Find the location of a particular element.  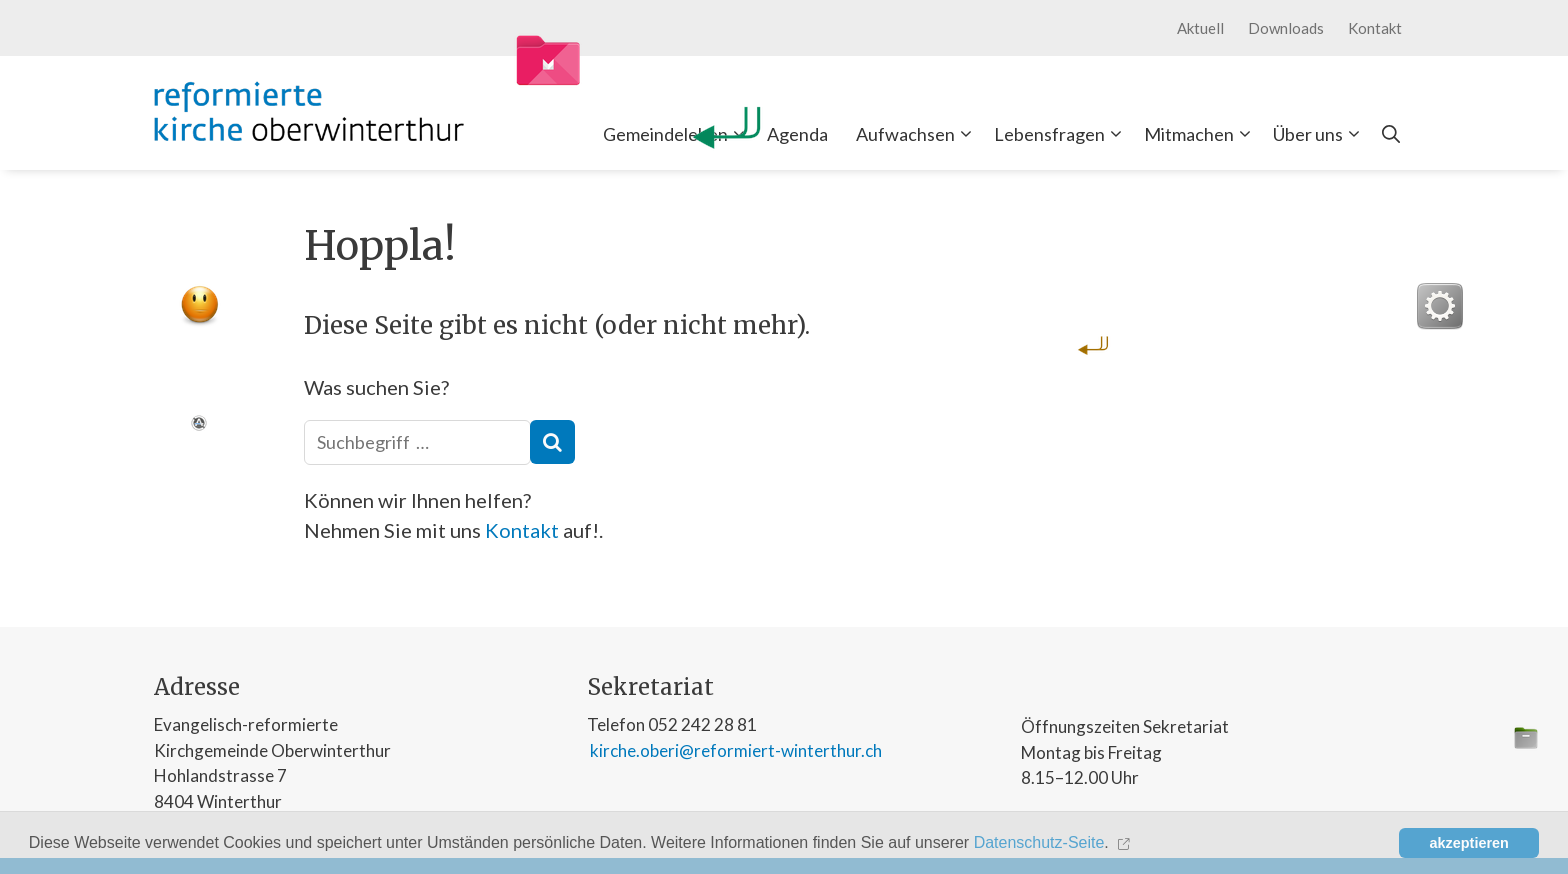

open the file manager application is located at coordinates (1526, 738).